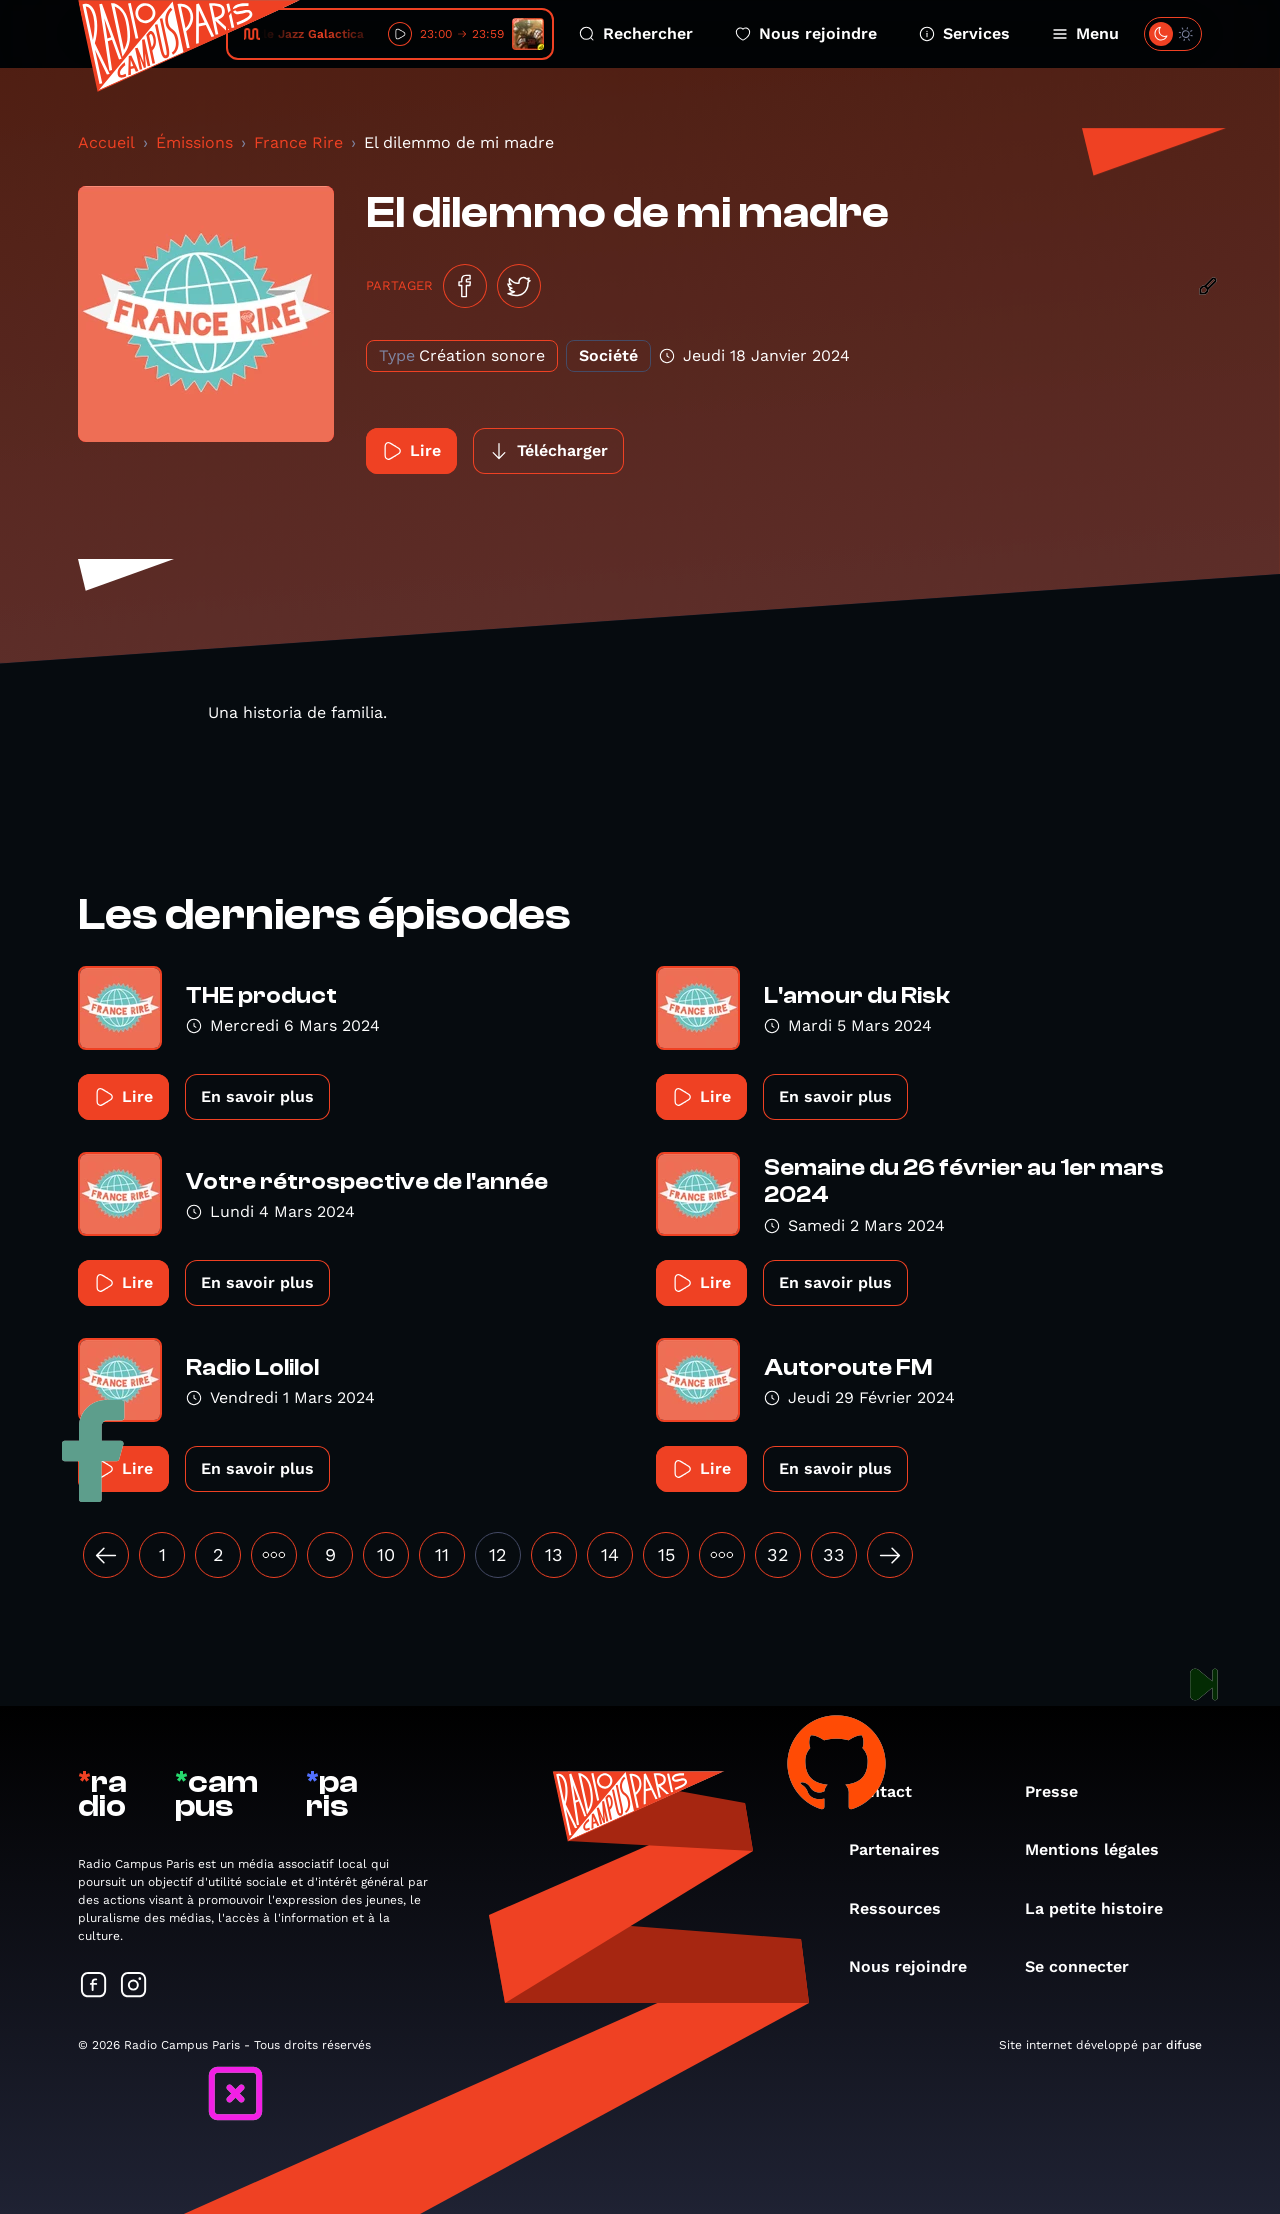 This screenshot has height=2214, width=1280. Describe the element at coordinates (96, 1451) in the screenshot. I see `open Facebook app` at that location.